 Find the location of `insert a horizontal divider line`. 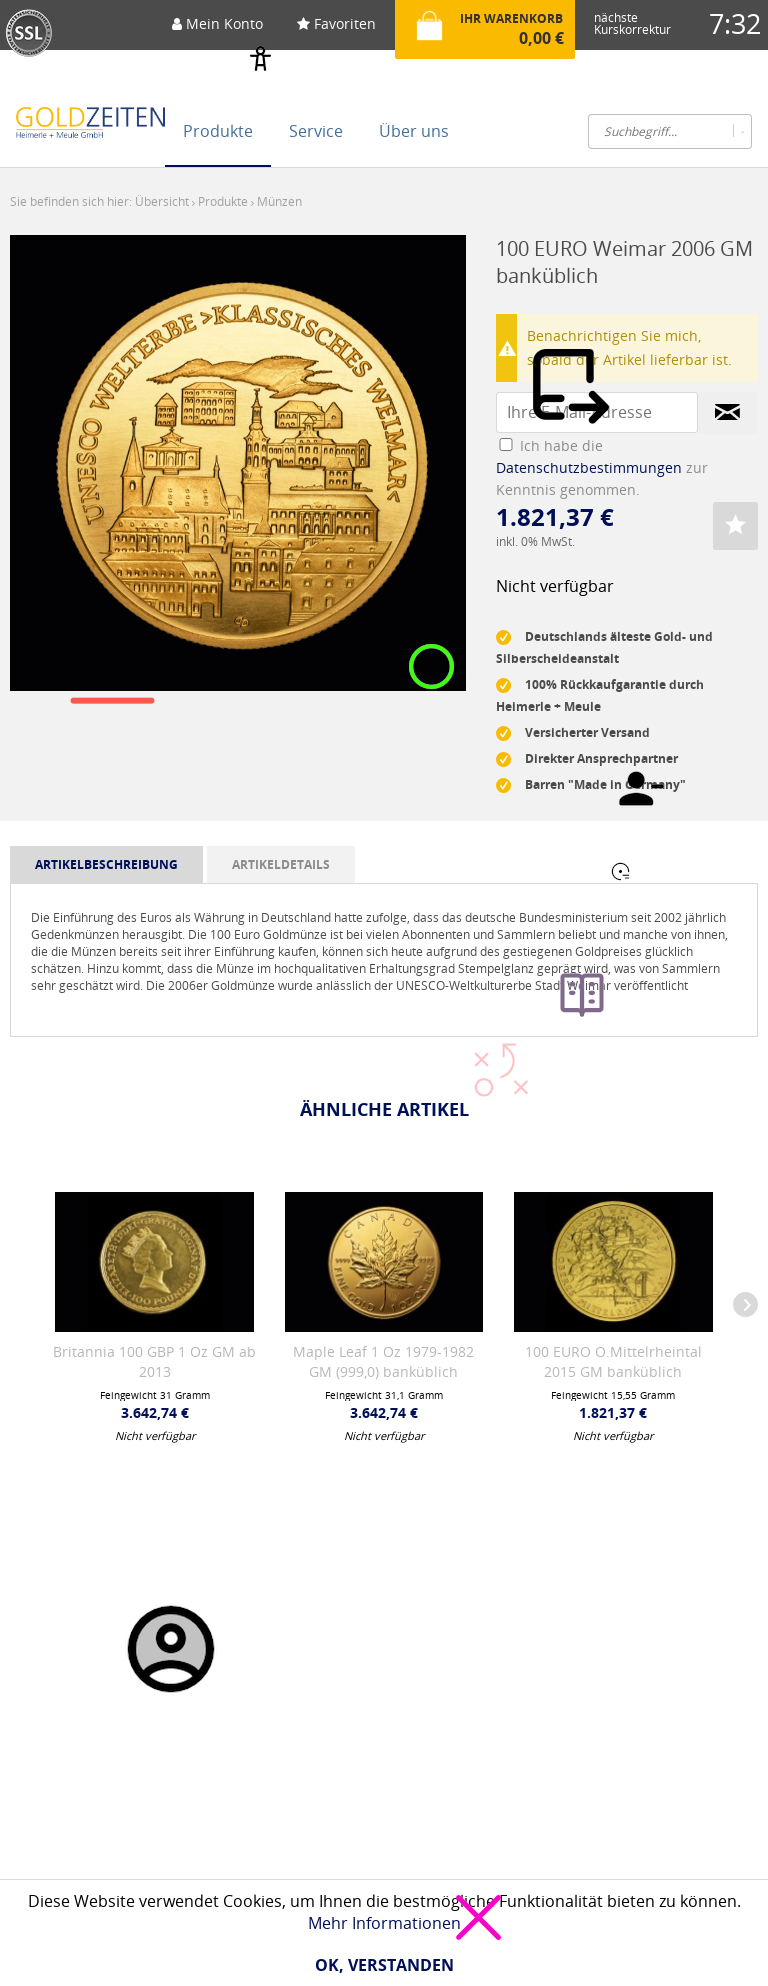

insert a horizontal divider line is located at coordinates (112, 697).